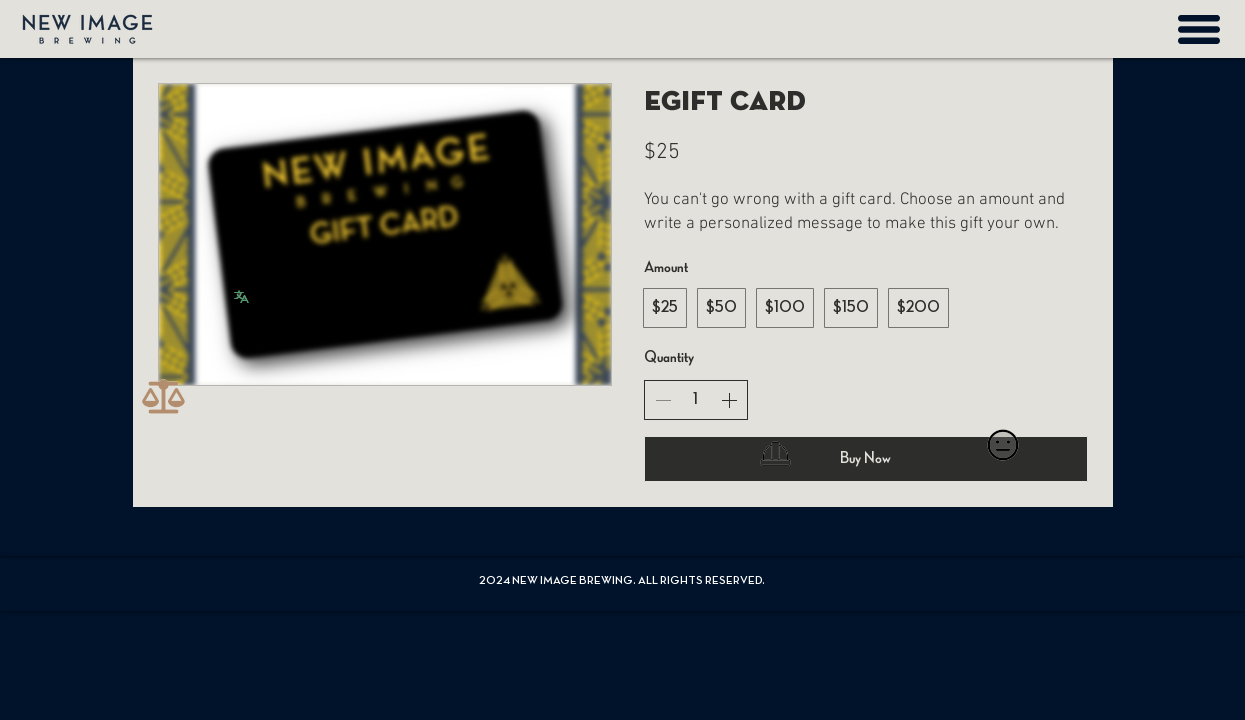 This screenshot has width=1245, height=720. Describe the element at coordinates (775, 455) in the screenshot. I see `access construction or safety settings` at that location.